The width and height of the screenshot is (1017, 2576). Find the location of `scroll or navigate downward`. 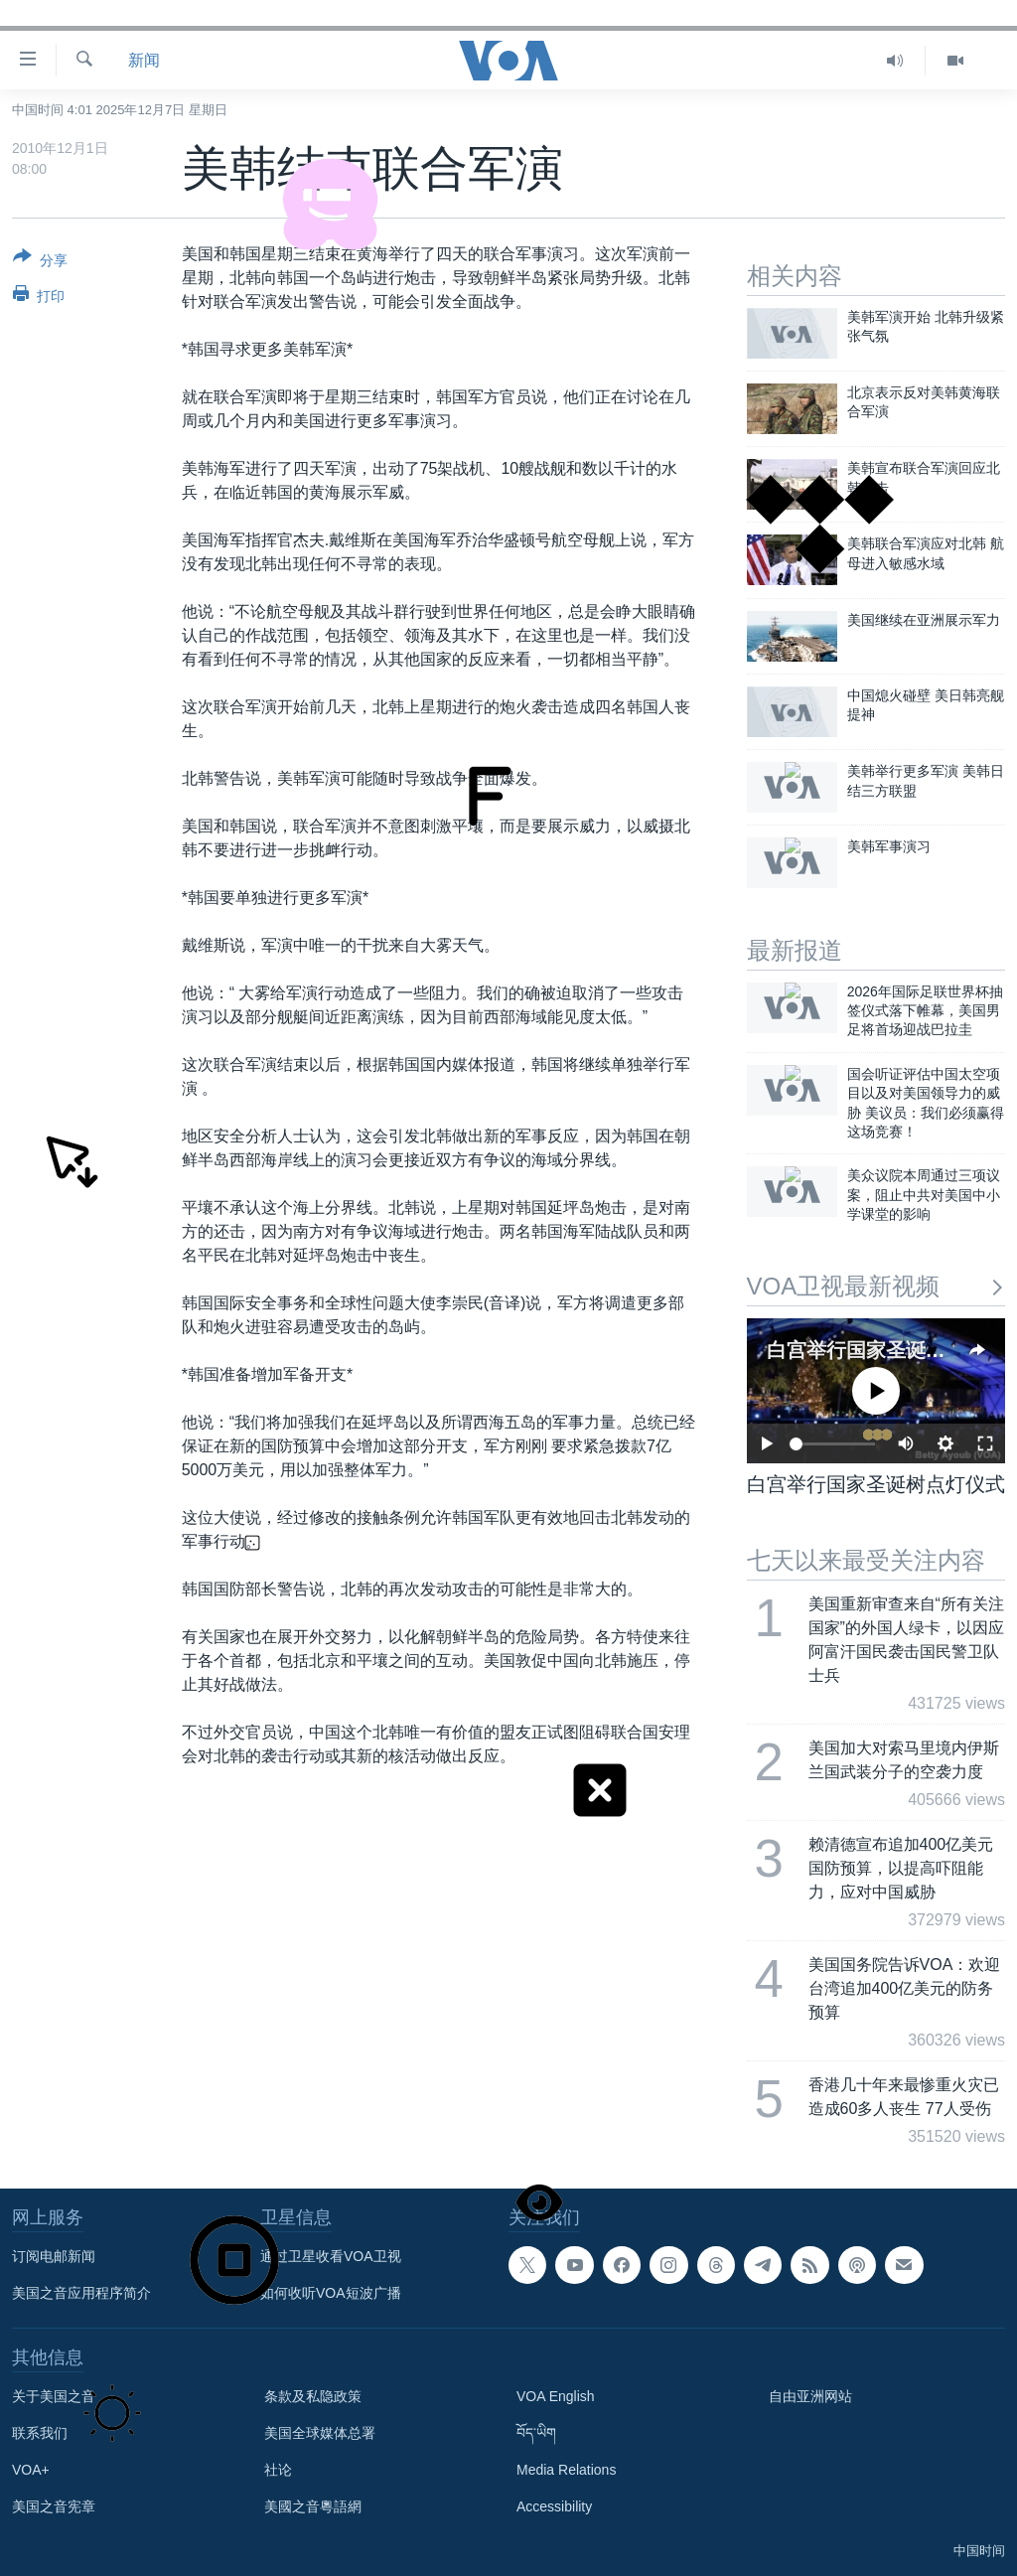

scroll or navigate downward is located at coordinates (70, 1159).